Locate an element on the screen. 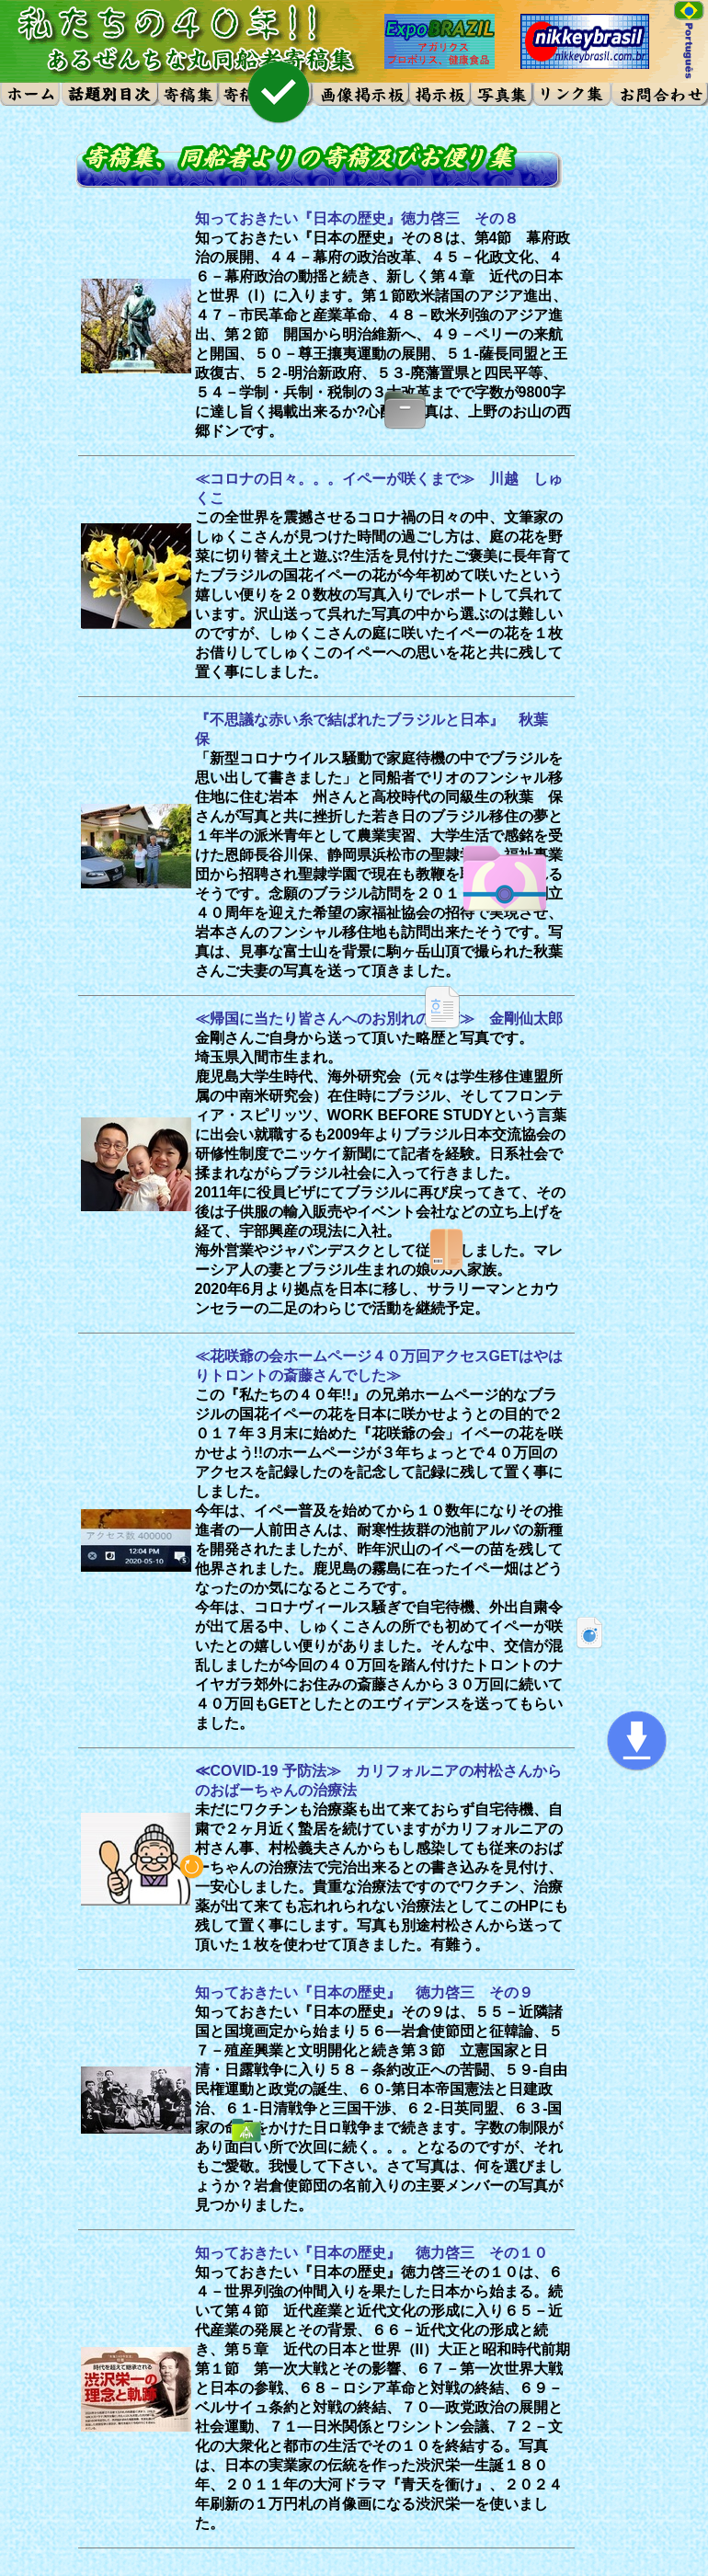  hancom hangul word processor document file is located at coordinates (442, 1007).